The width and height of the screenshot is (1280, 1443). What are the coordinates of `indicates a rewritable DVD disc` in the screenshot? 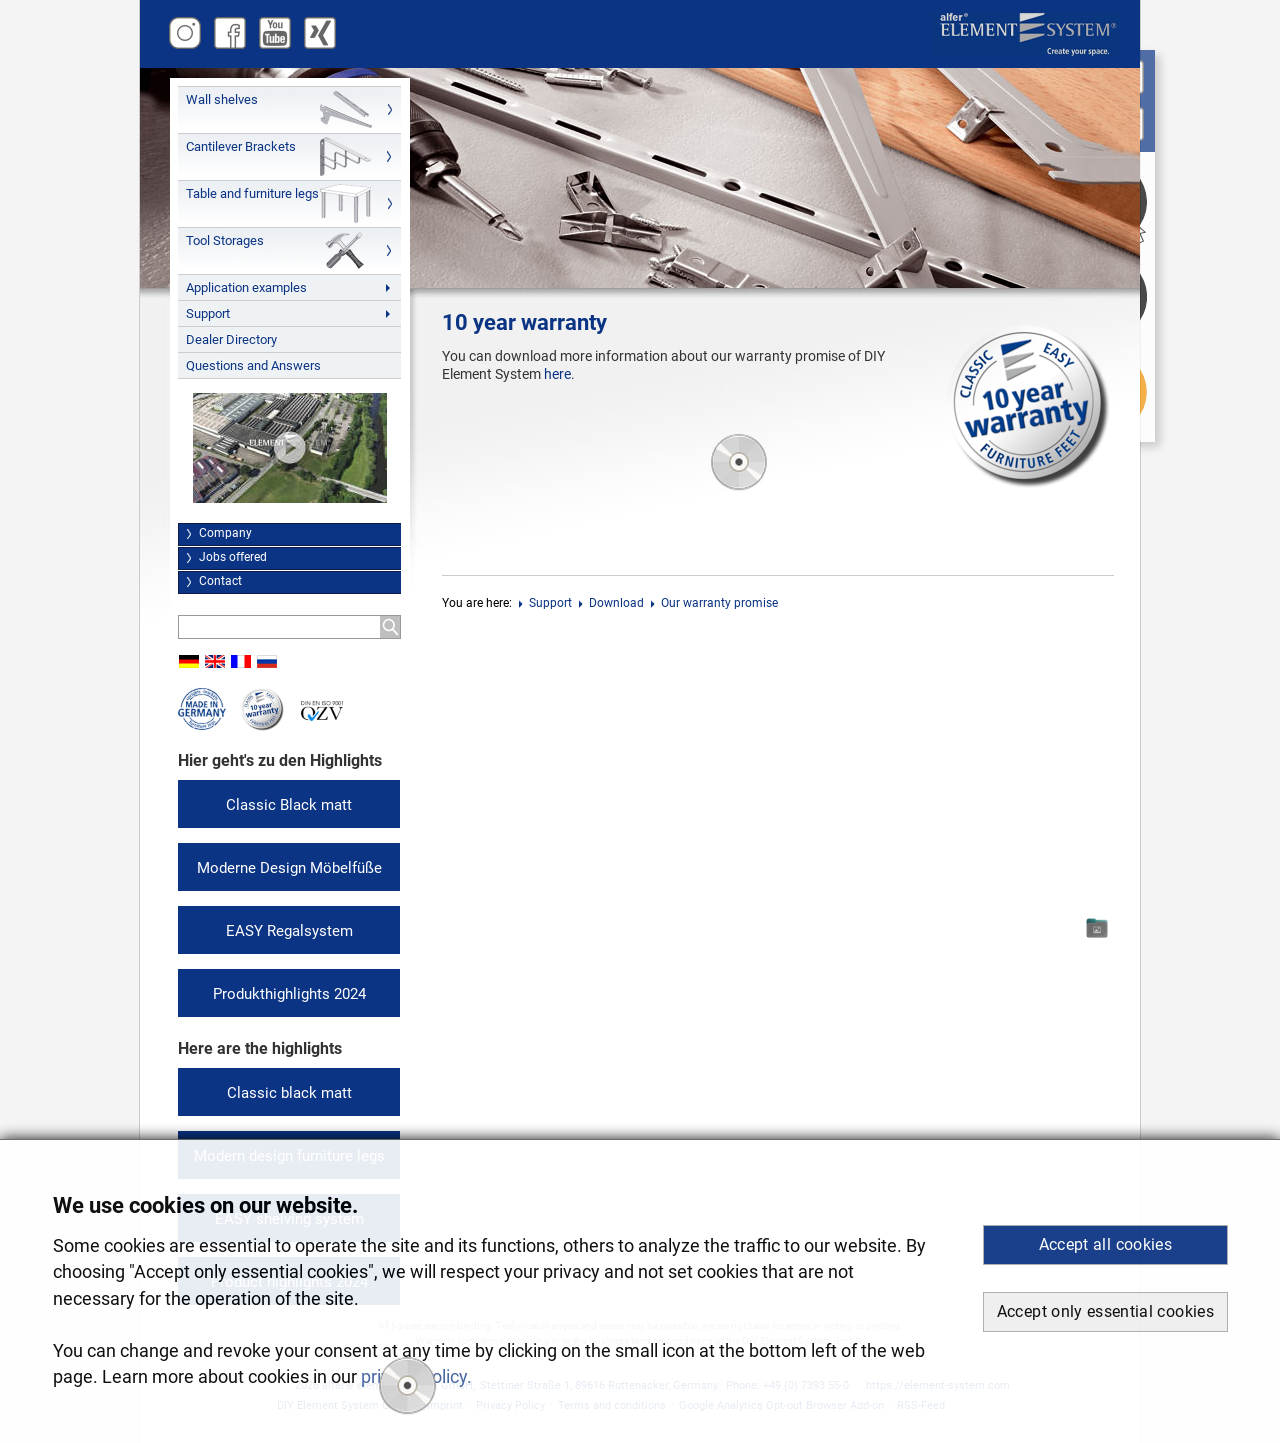 It's located at (739, 462).